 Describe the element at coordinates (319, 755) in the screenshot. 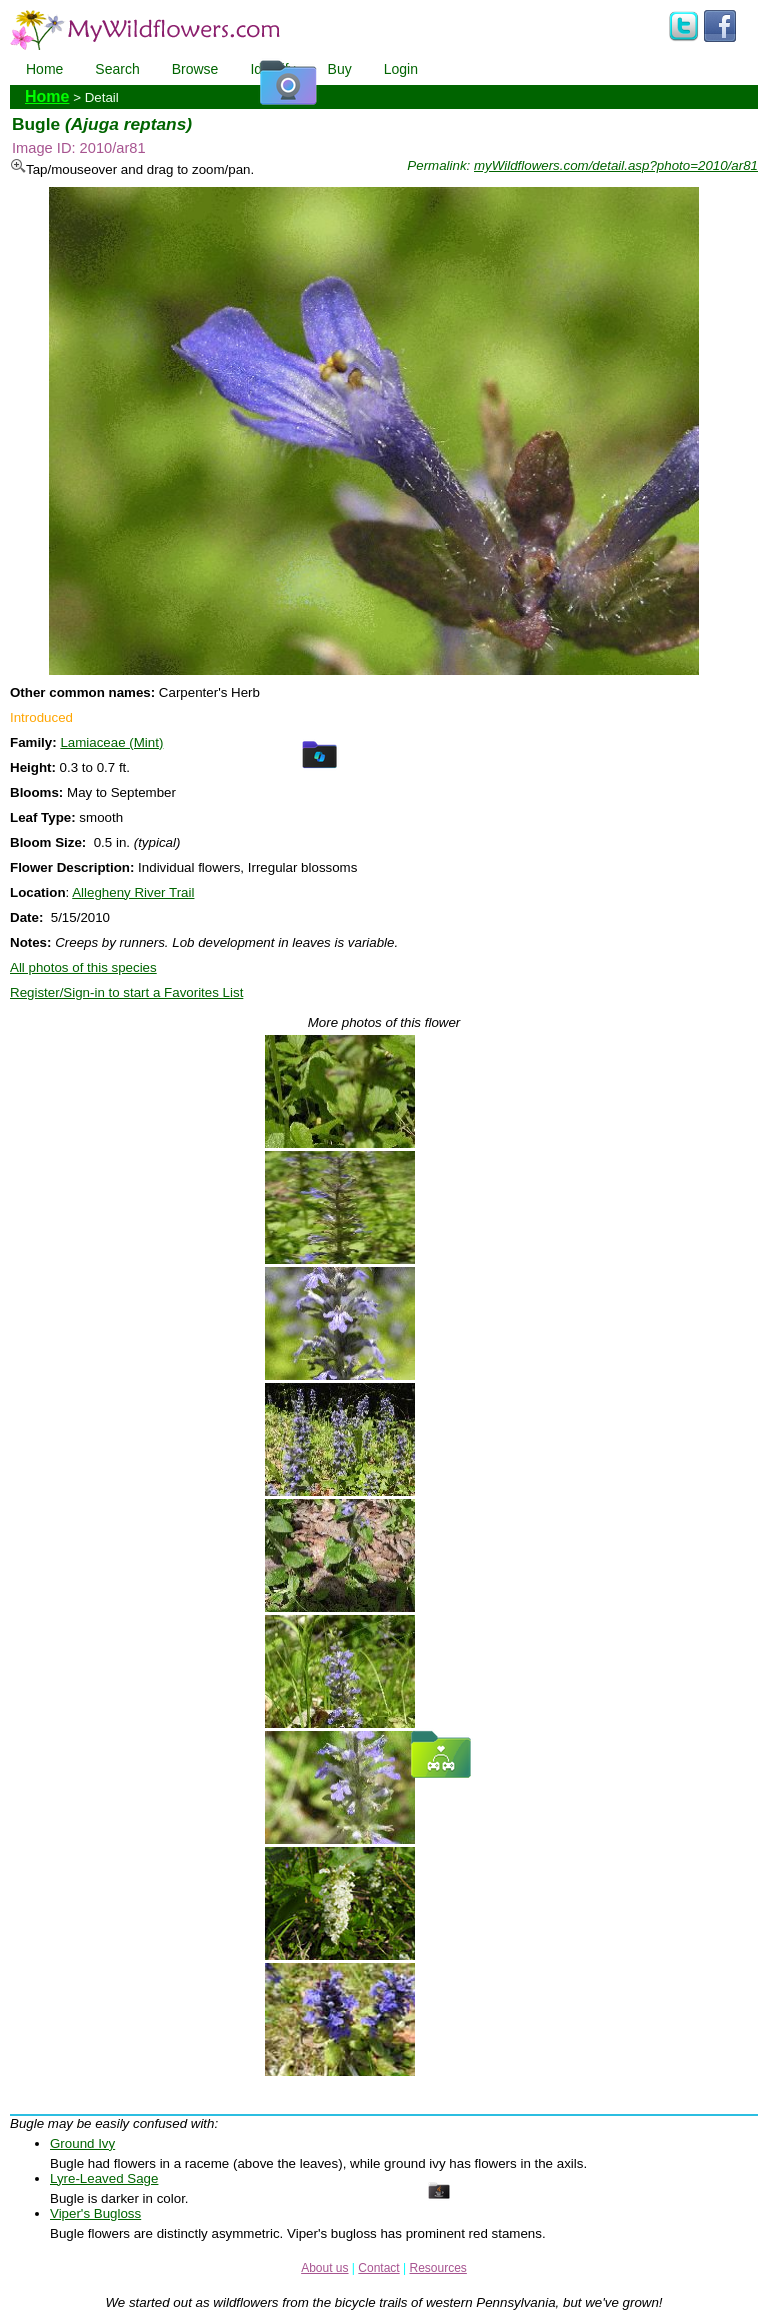

I see `open folder containing Microsoft Copilot files` at that location.